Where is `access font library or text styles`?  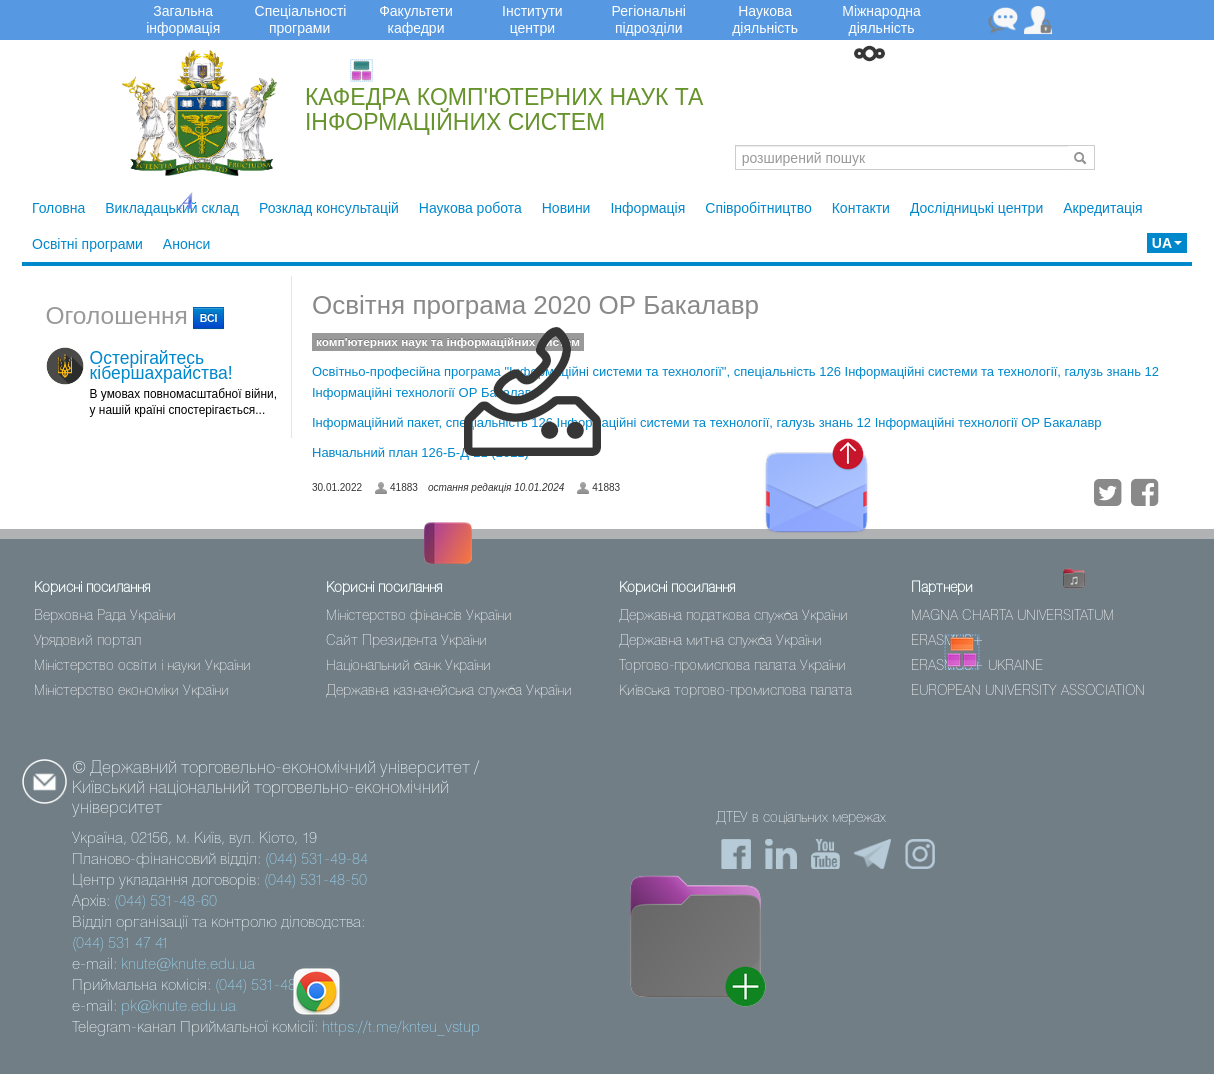 access font library or text styles is located at coordinates (185, 201).